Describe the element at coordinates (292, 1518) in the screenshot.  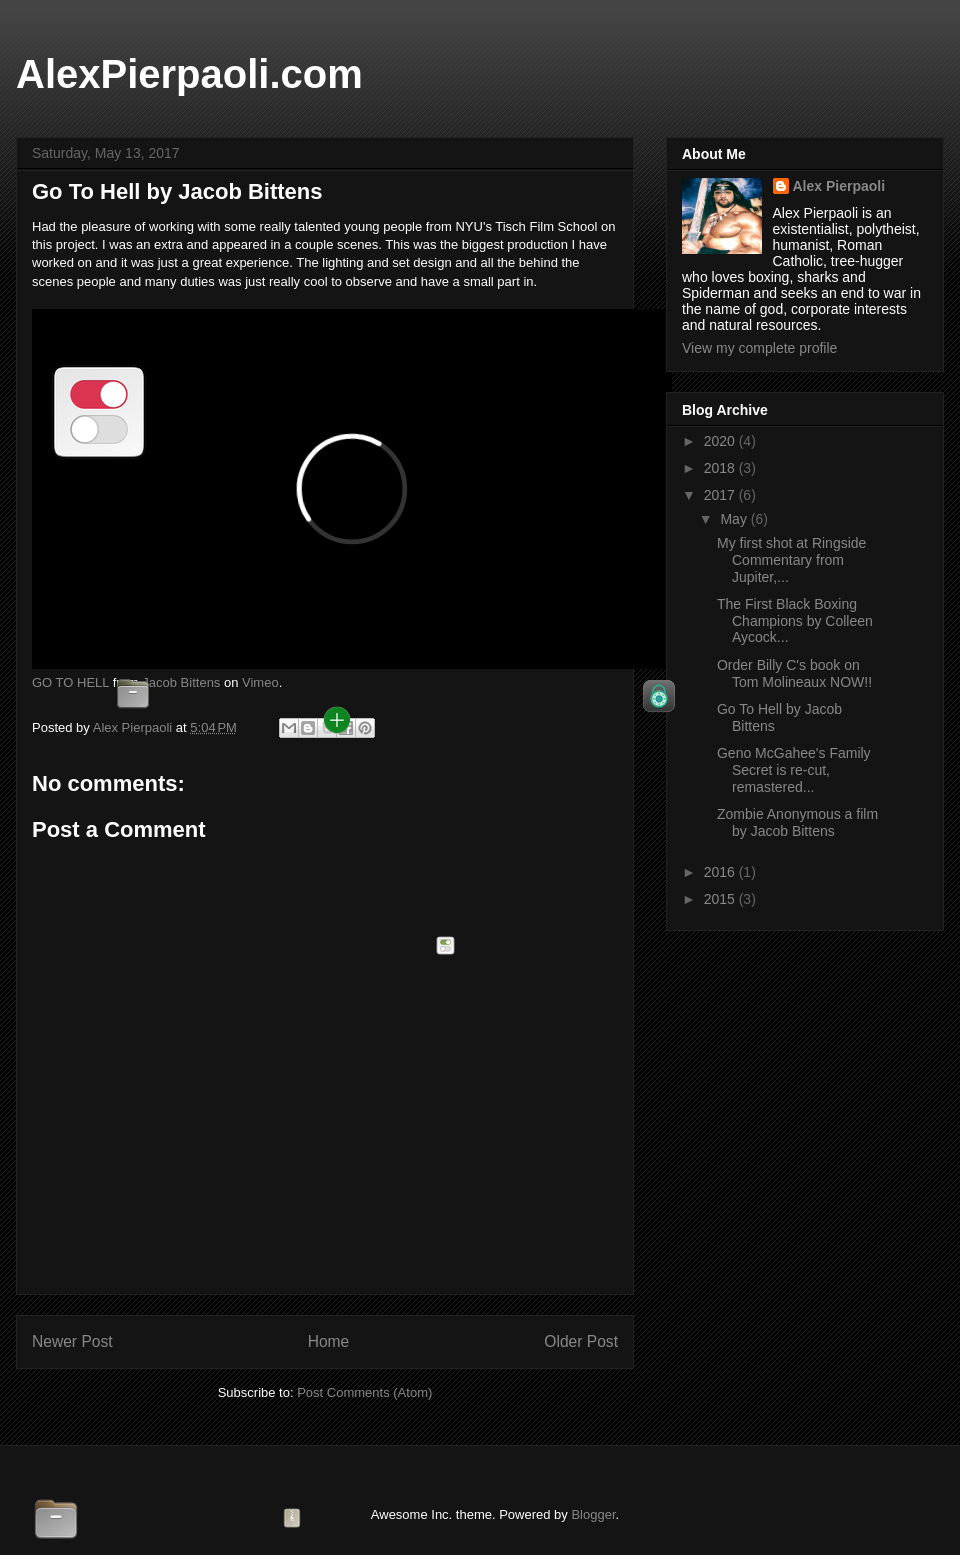
I see `open engrampa archive manager` at that location.